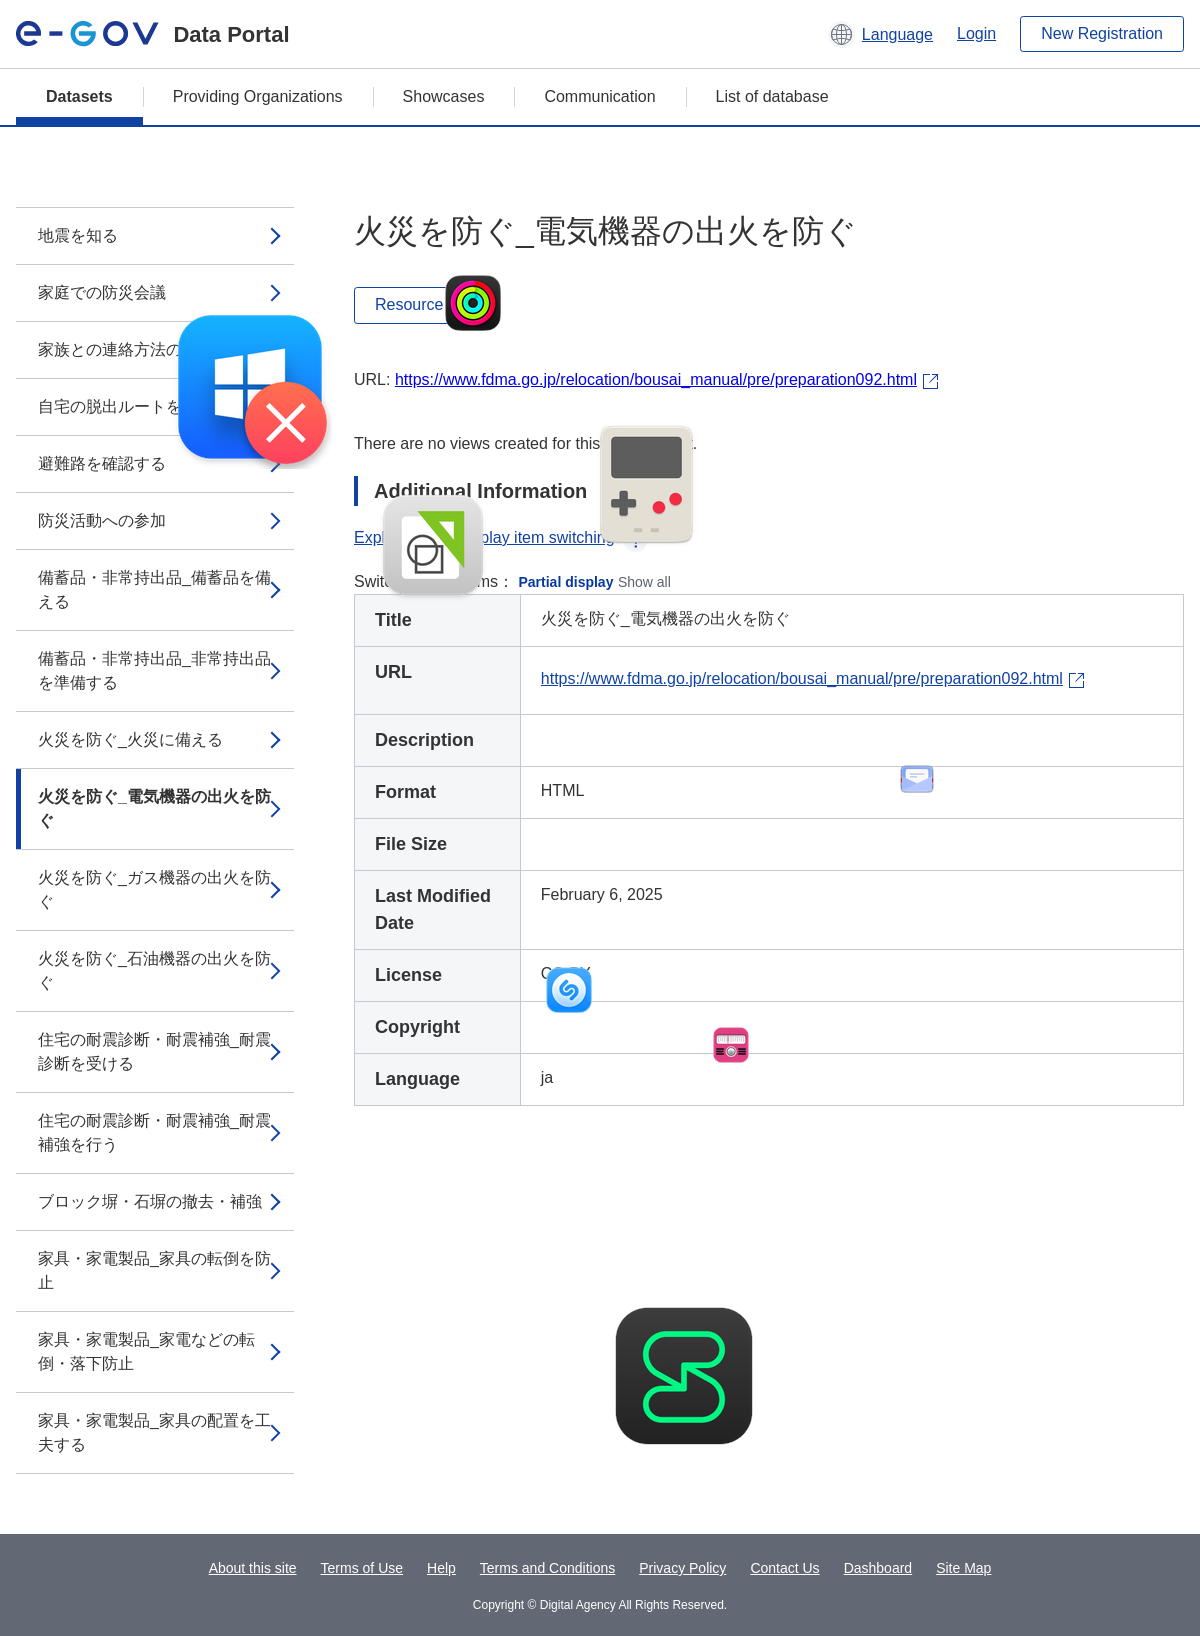 This screenshot has width=1200, height=1636. Describe the element at coordinates (684, 1376) in the screenshot. I see `open session private messenger app` at that location.